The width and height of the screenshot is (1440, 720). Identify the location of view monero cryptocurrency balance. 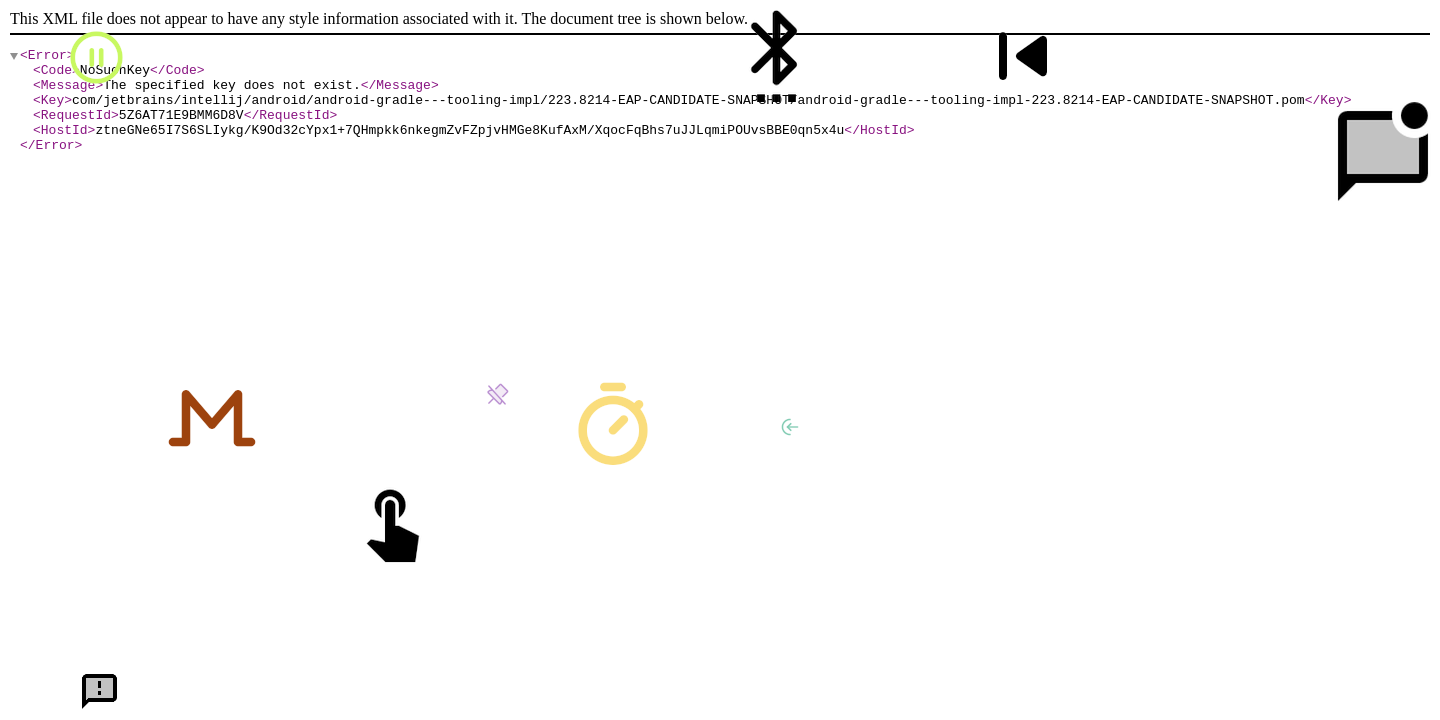
(212, 416).